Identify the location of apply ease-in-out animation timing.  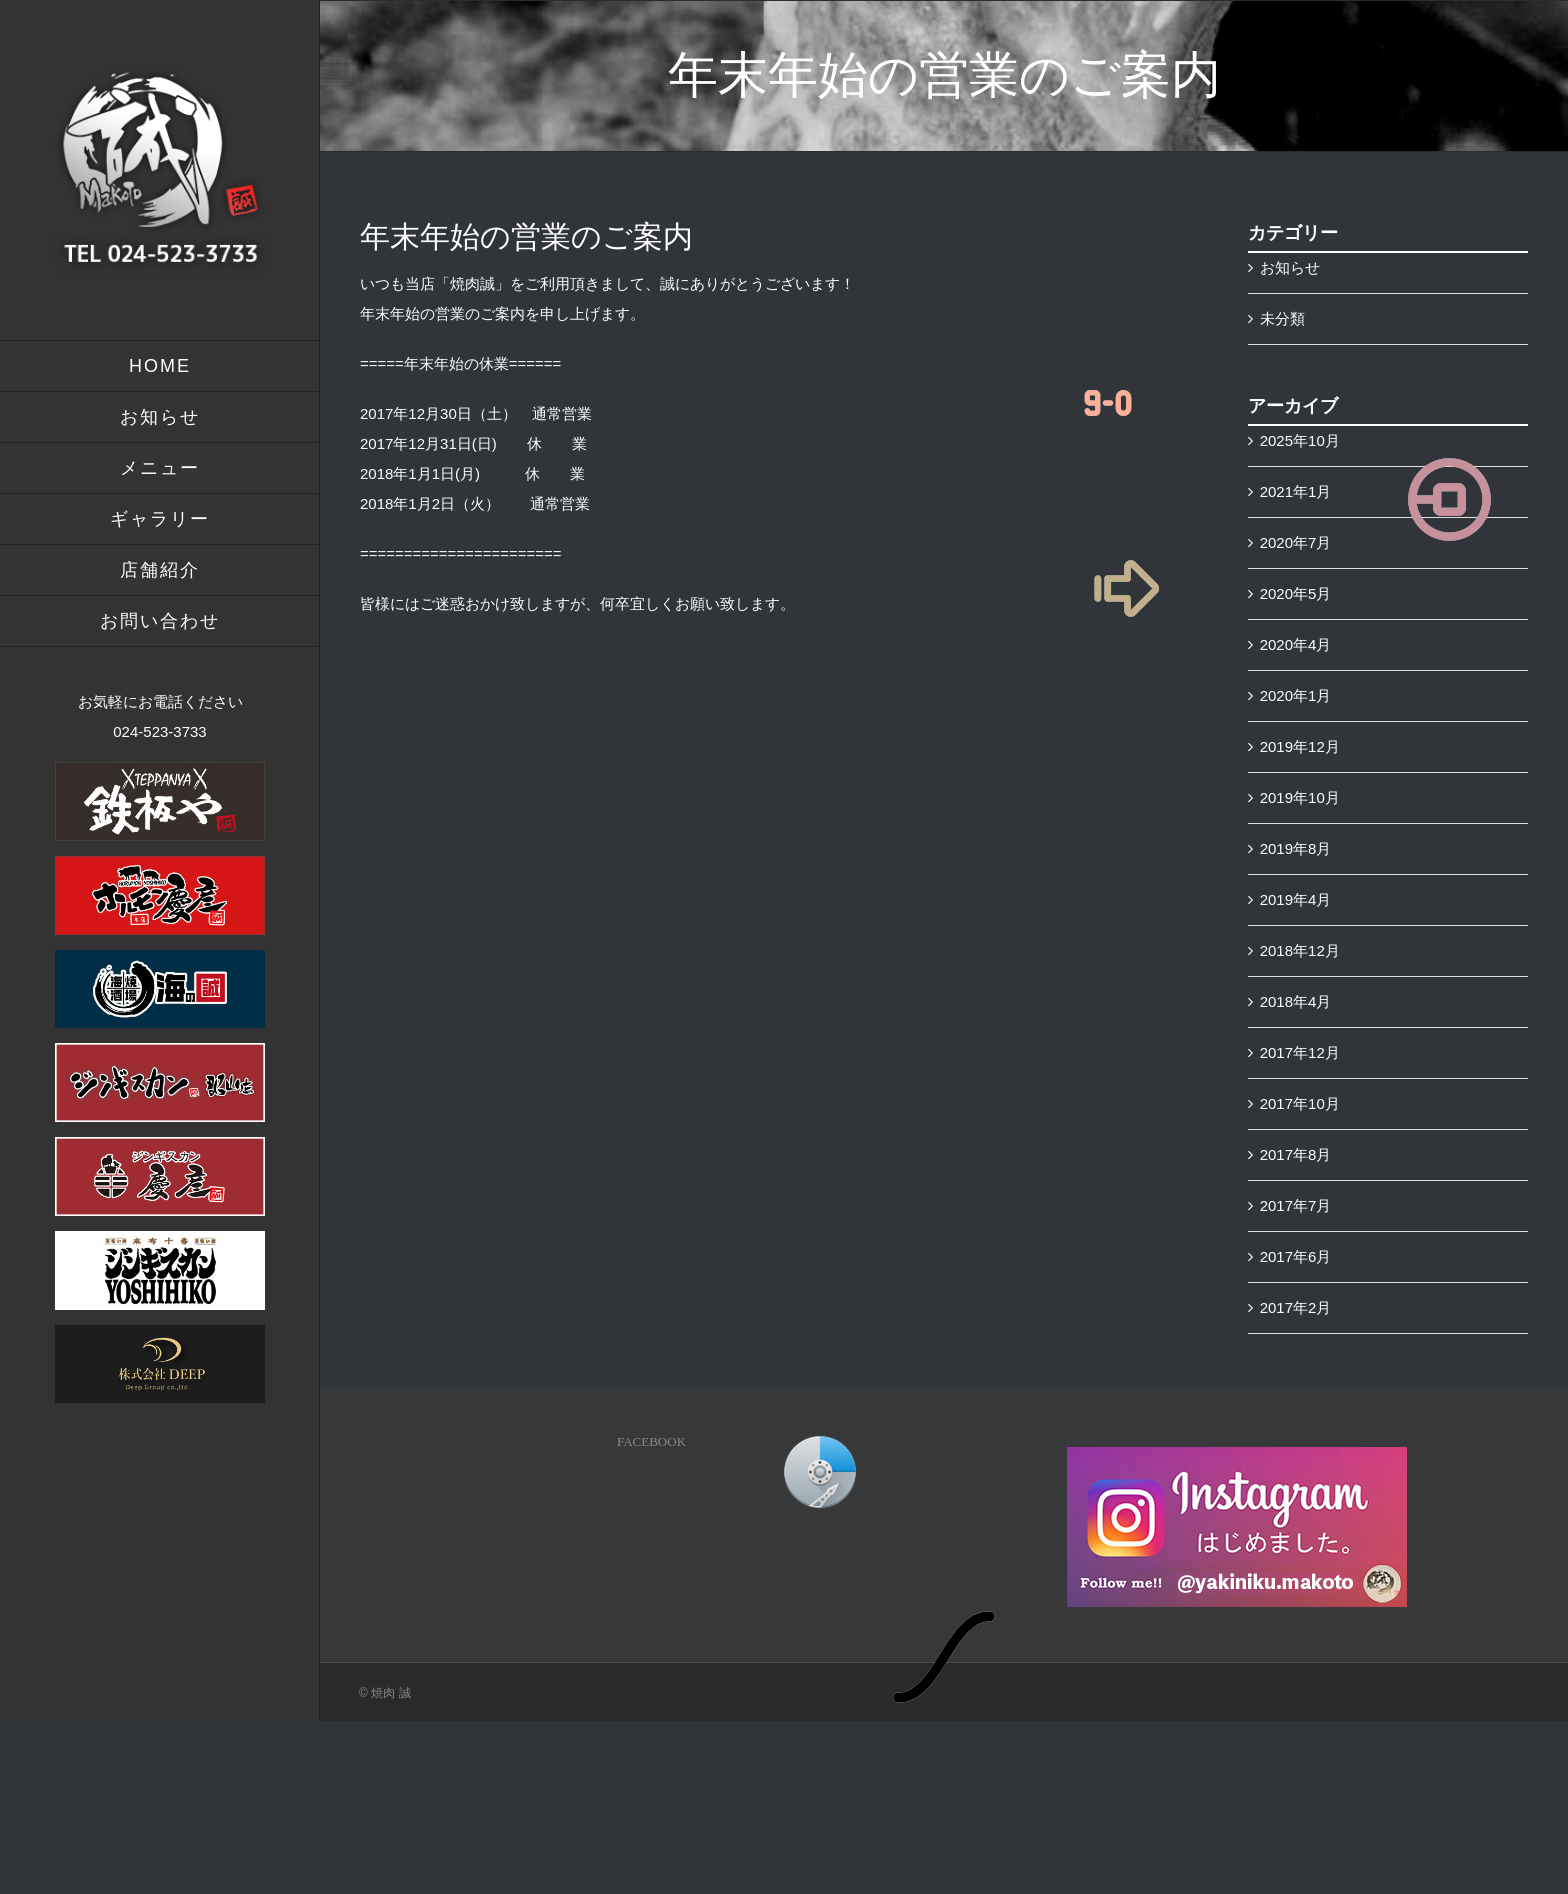
(944, 1657).